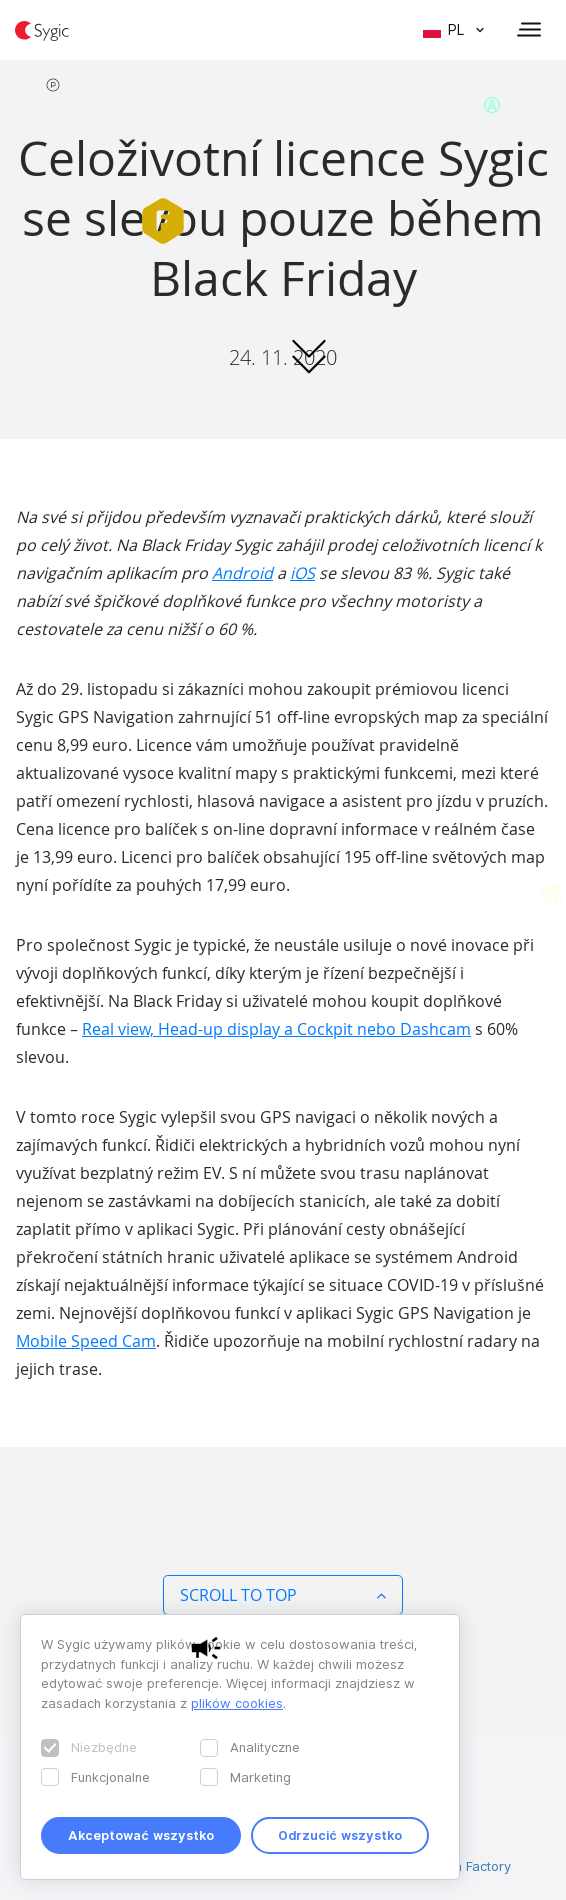 This screenshot has width=566, height=1900. What do you see at coordinates (309, 355) in the screenshot?
I see `expand to show more content below` at bounding box center [309, 355].